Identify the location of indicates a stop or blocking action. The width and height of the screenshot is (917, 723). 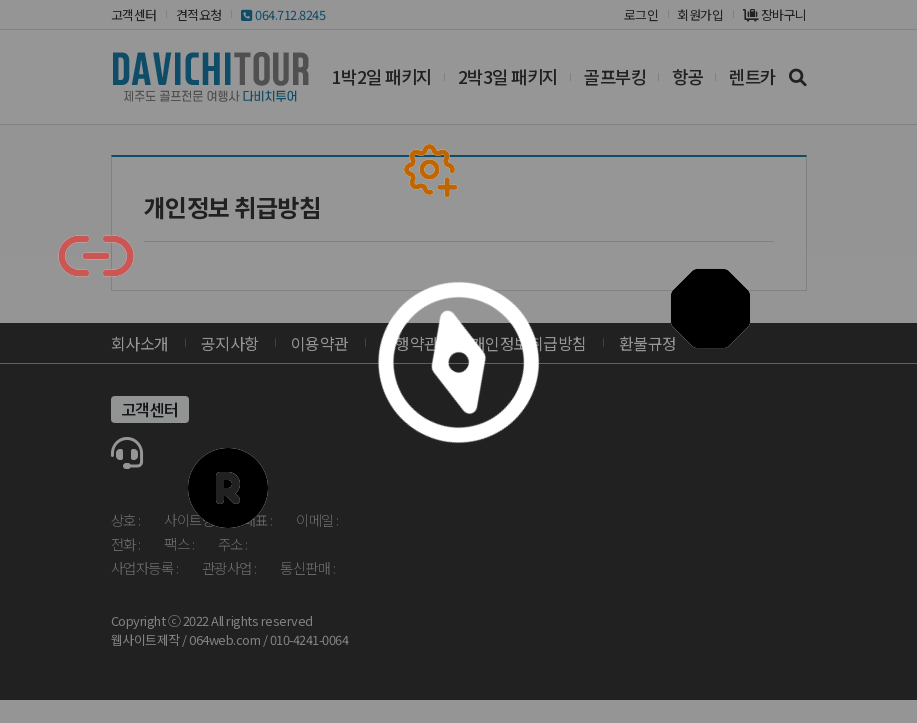
(710, 308).